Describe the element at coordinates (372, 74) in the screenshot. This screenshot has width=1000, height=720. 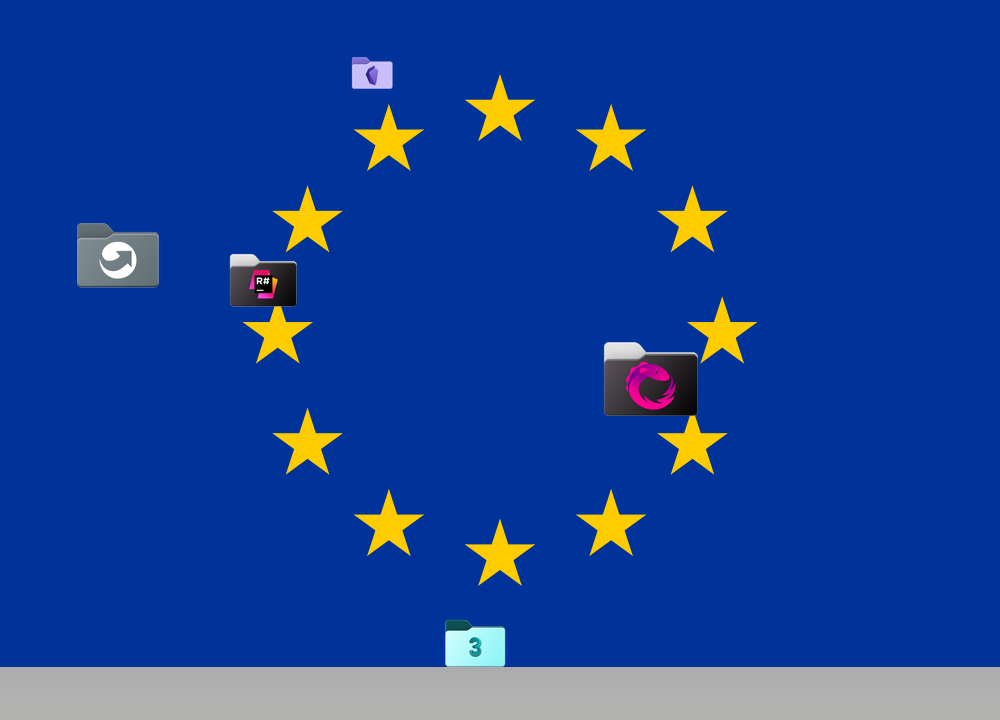
I see `open your obsidian vault folder` at that location.